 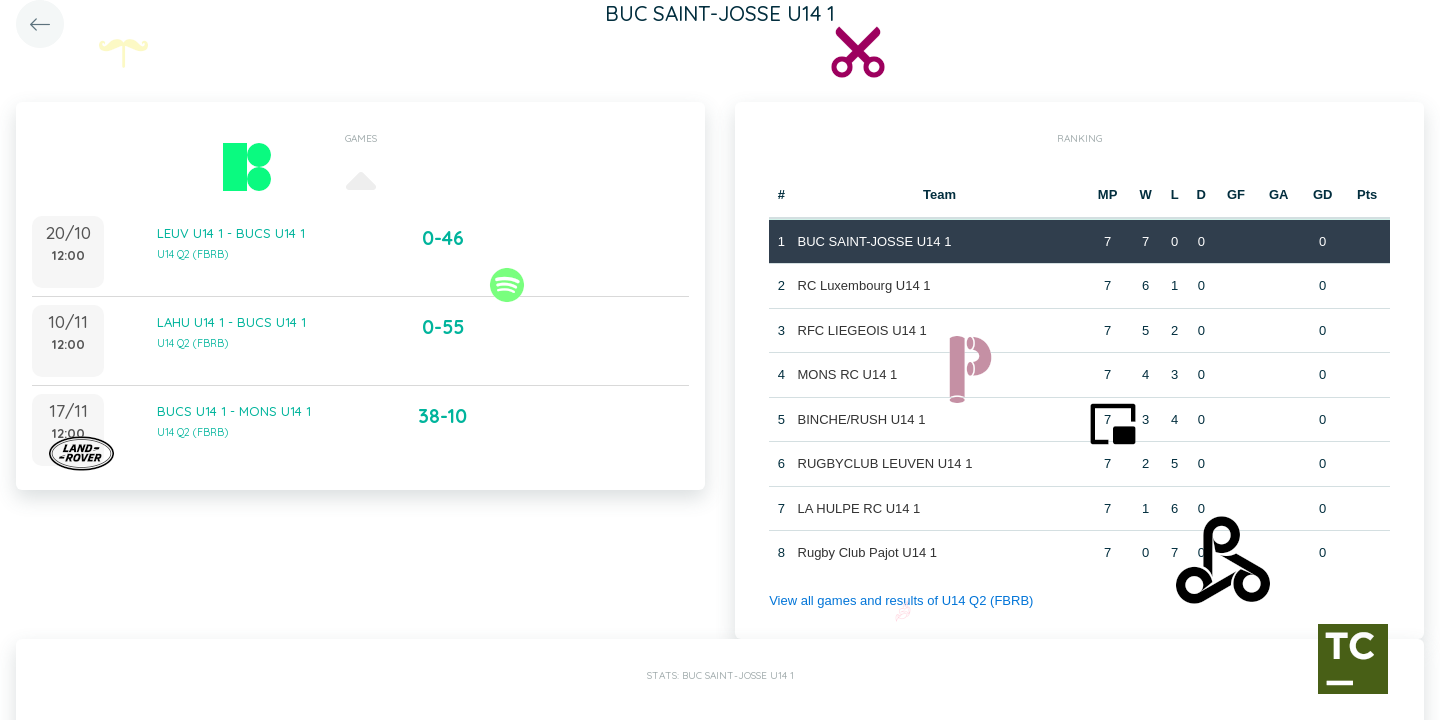 I want to click on access Google Dataproc cloud service, so click(x=1223, y=560).